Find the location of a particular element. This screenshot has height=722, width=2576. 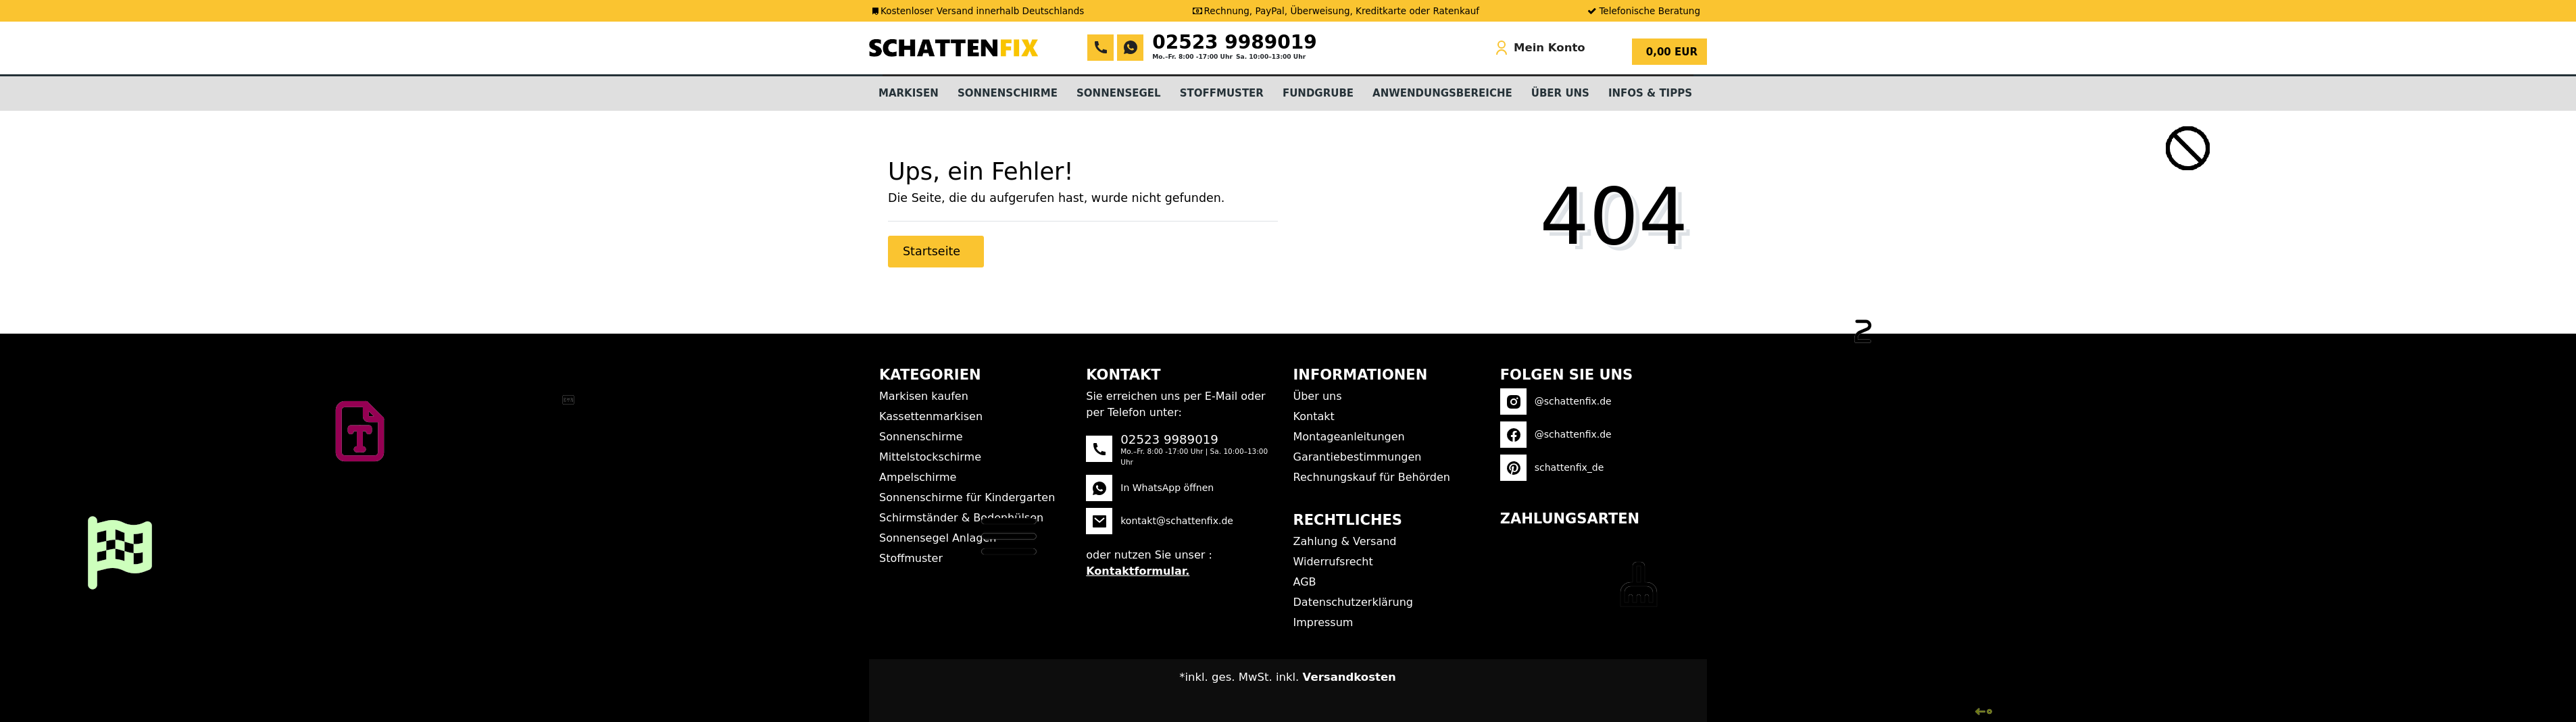

open navigation menu is located at coordinates (1009, 536).